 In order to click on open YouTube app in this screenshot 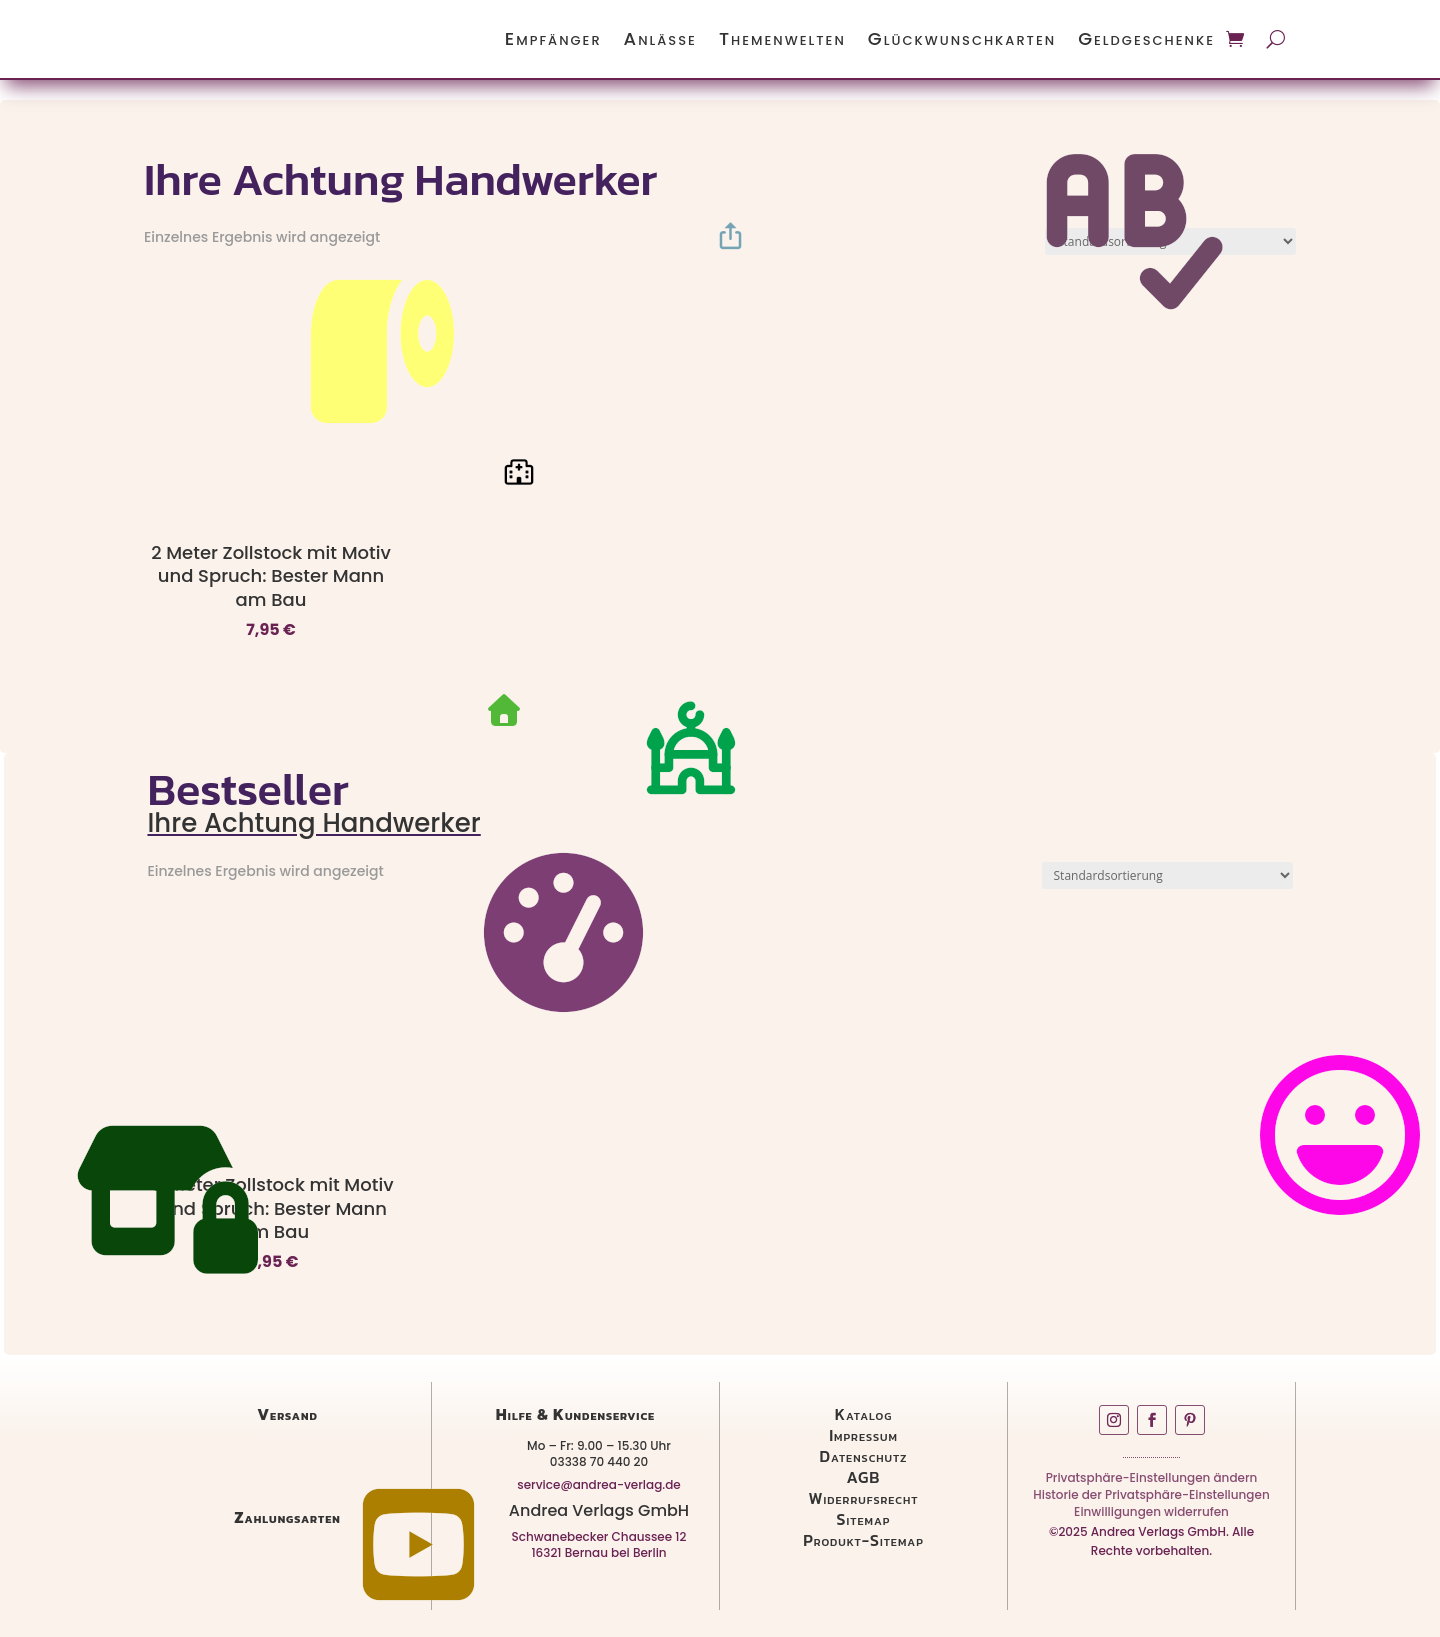, I will do `click(418, 1544)`.